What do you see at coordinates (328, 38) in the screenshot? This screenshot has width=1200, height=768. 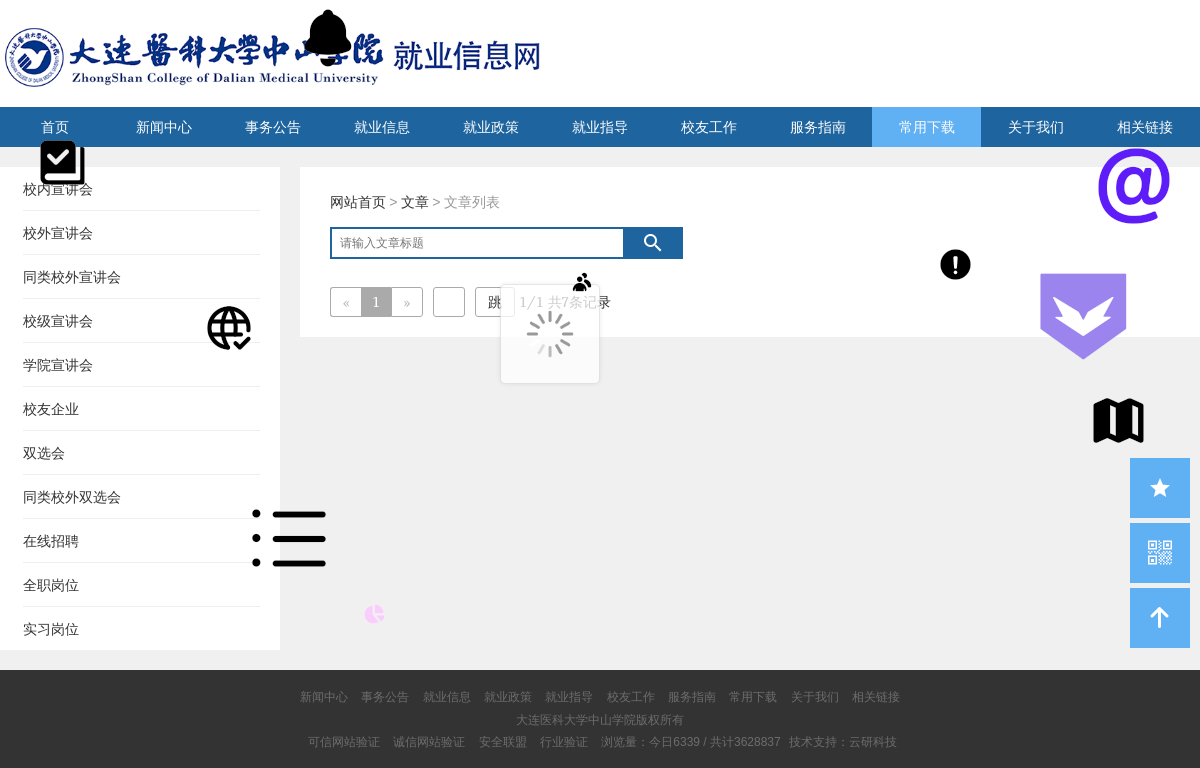 I see `view notifications` at bounding box center [328, 38].